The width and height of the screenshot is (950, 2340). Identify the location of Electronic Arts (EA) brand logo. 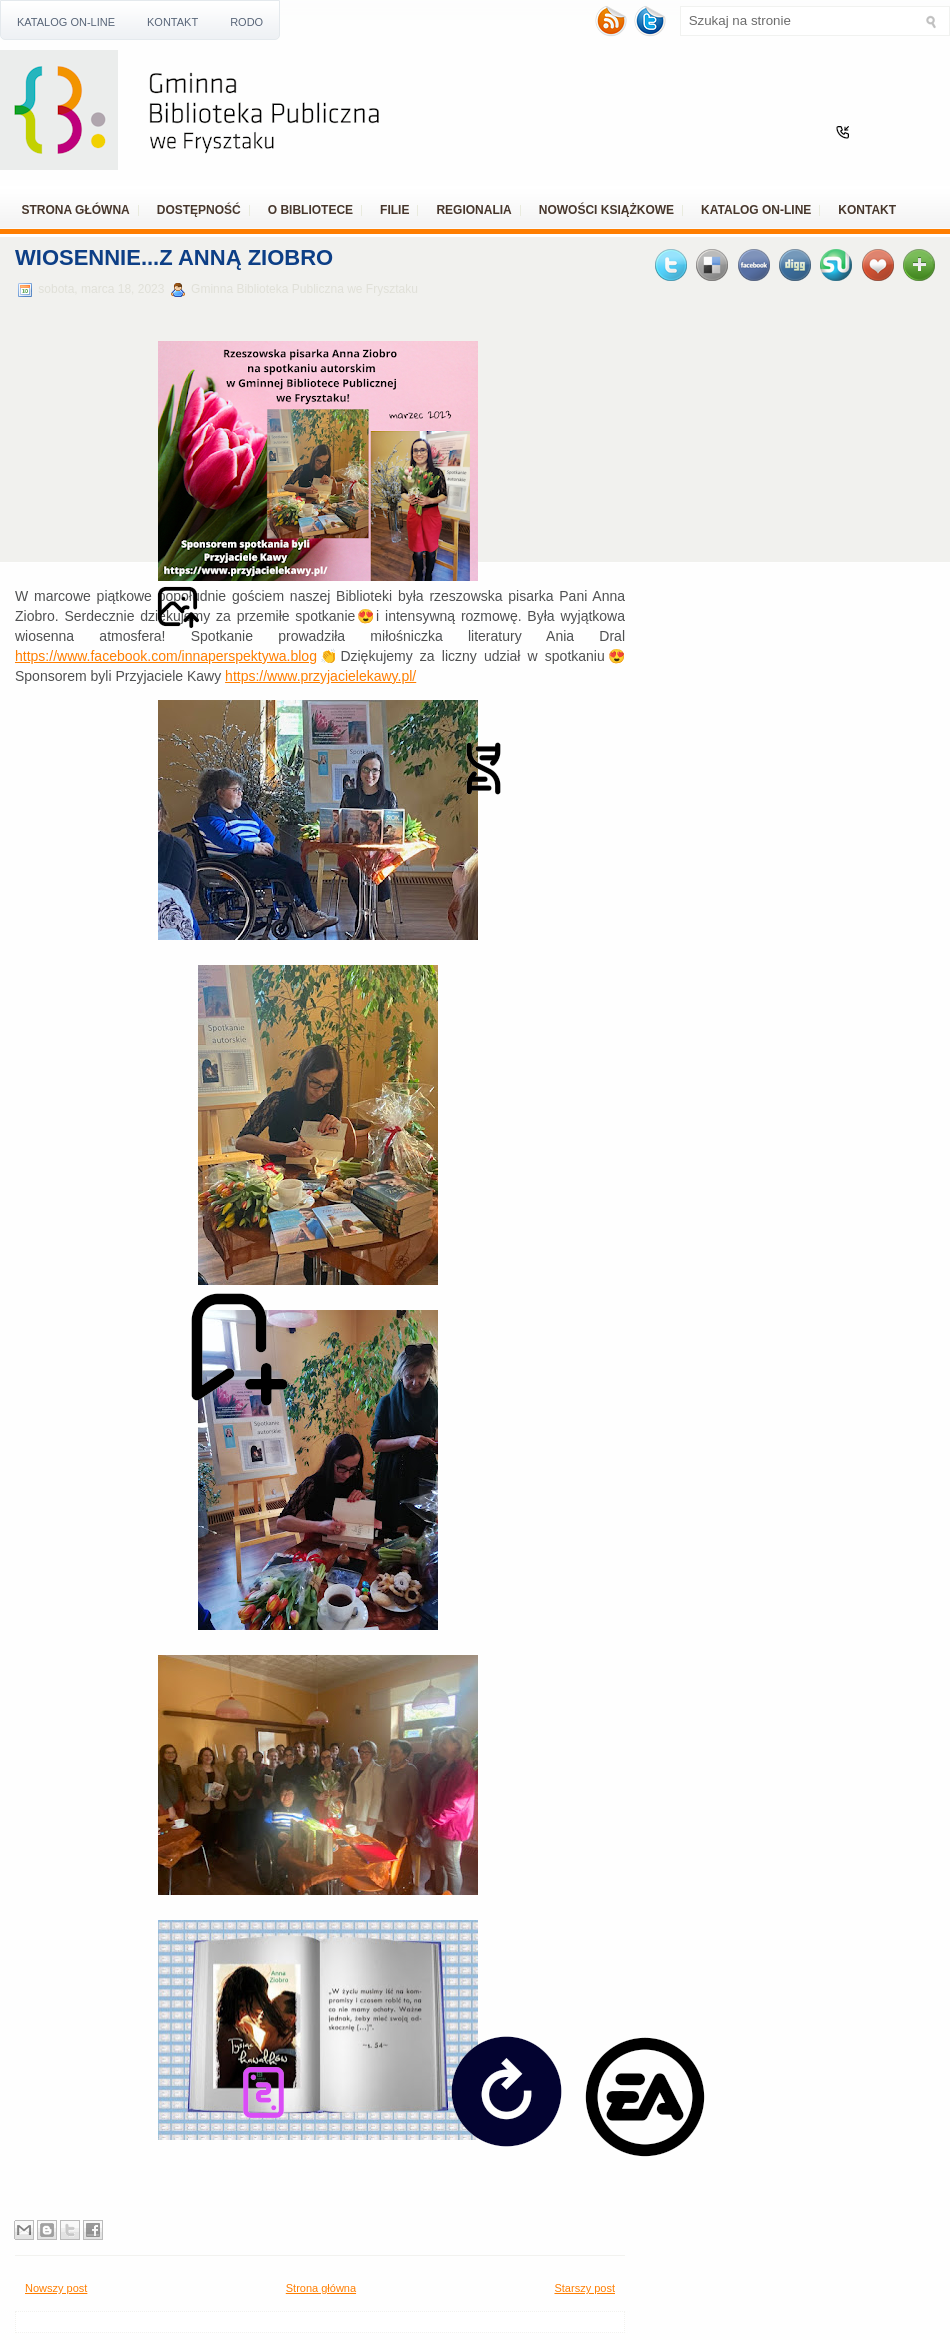
(645, 2097).